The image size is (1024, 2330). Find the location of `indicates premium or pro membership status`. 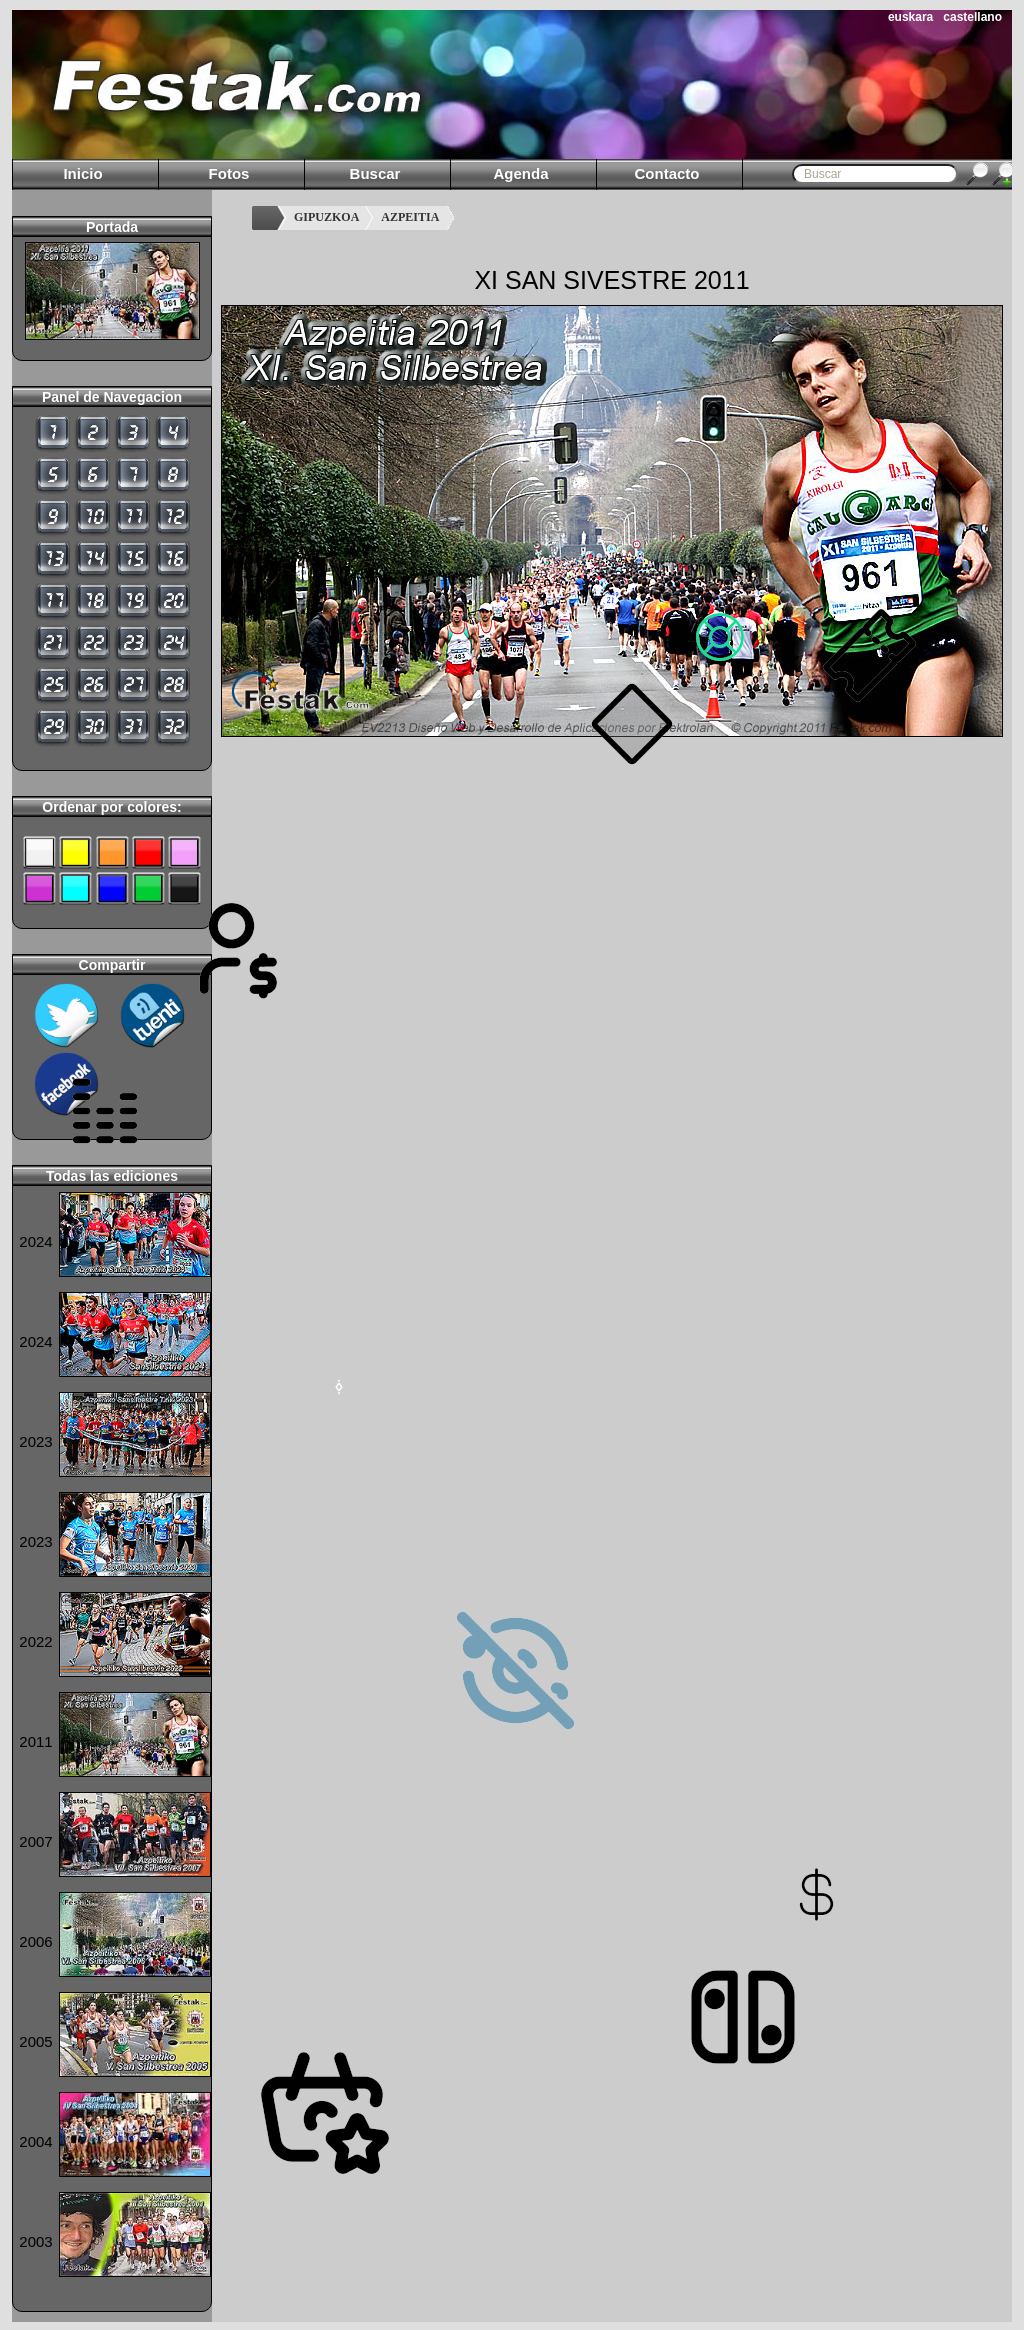

indicates premium or pro membership status is located at coordinates (632, 724).